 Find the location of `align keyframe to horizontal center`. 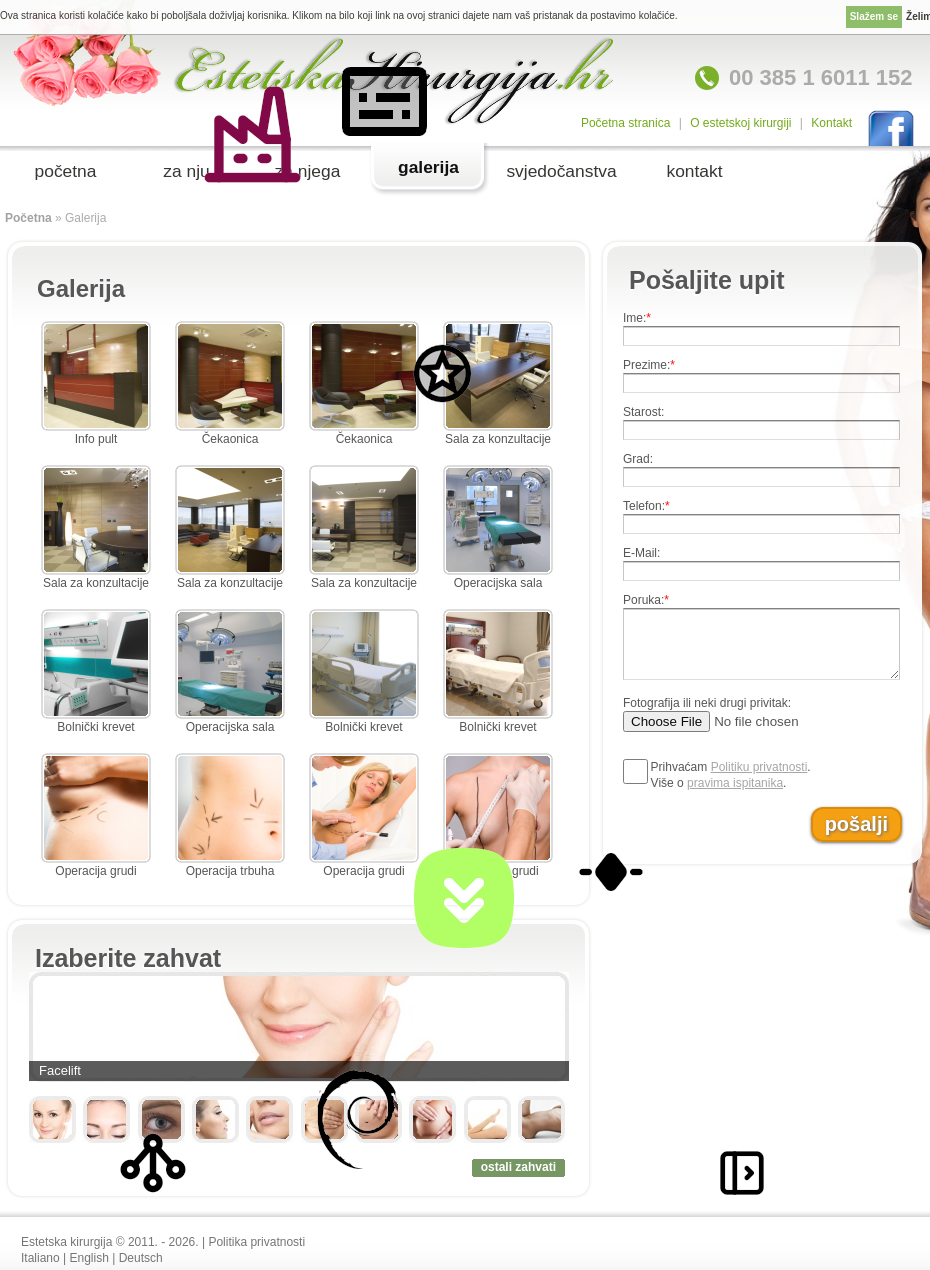

align keyframe to horizontal center is located at coordinates (611, 872).